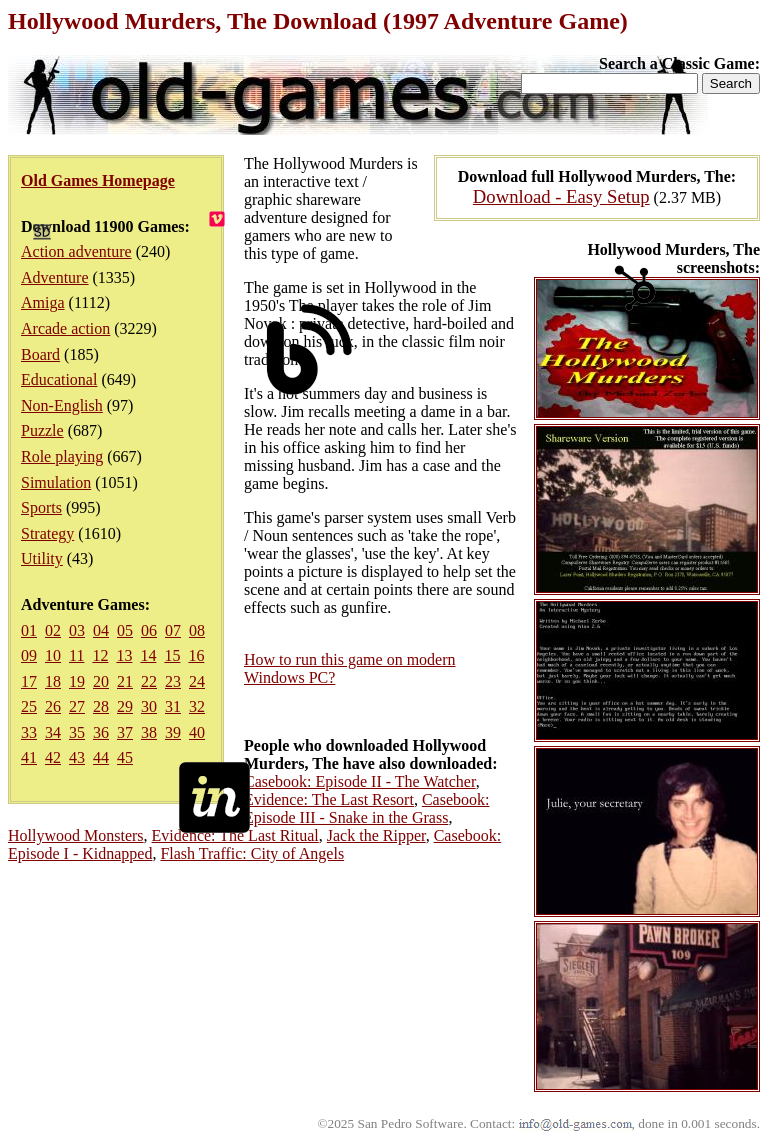 The height and width of the screenshot is (1145, 768). I want to click on access blog or publishing platform, so click(306, 349).